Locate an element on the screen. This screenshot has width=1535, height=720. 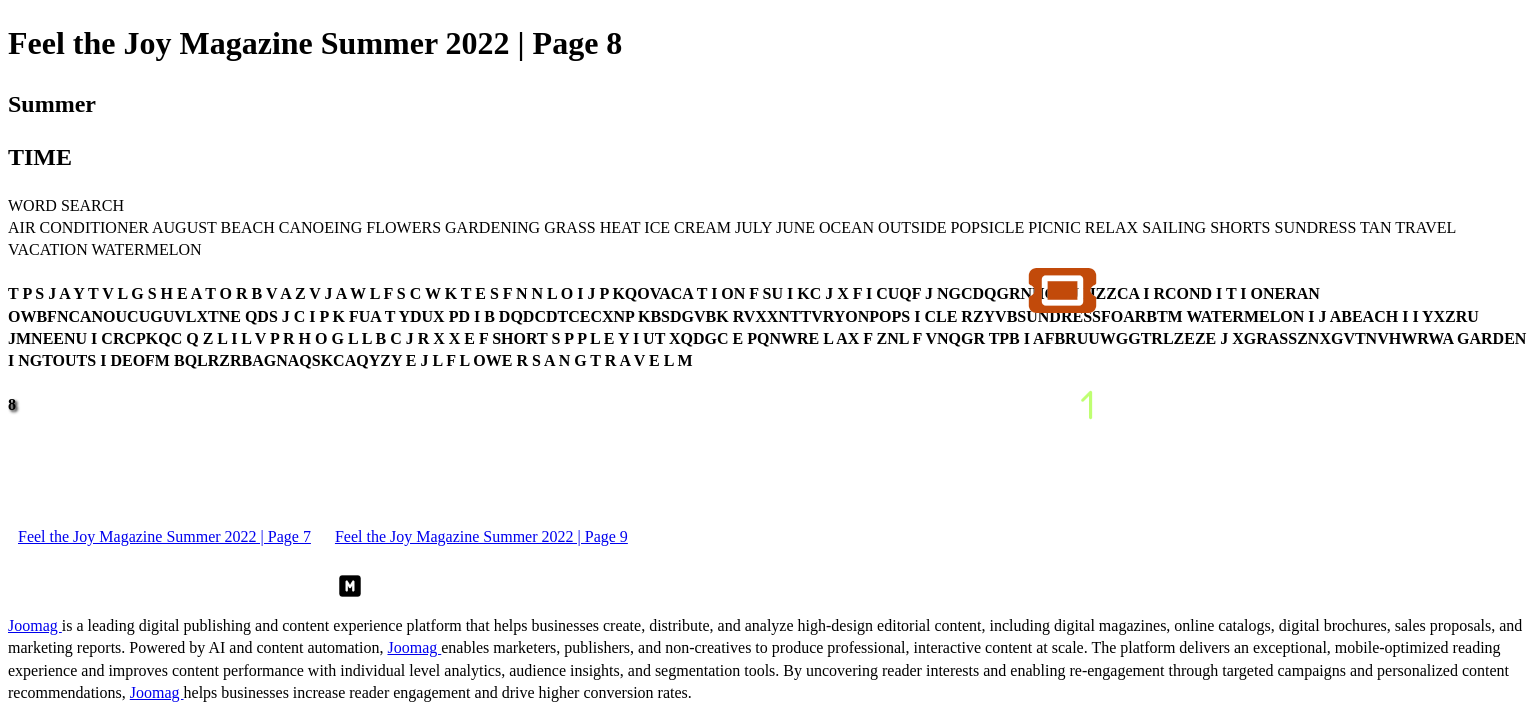
indicates first item or top priority is located at coordinates (1089, 405).